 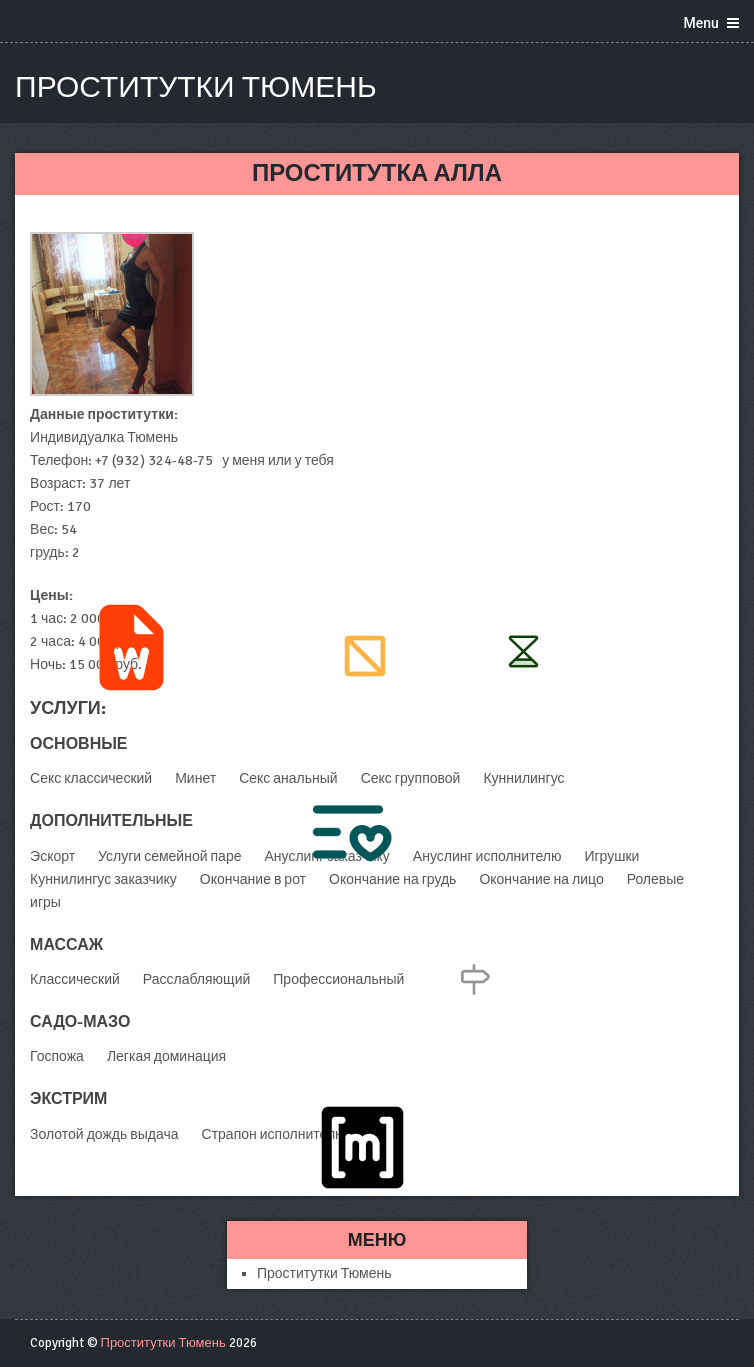 What do you see at coordinates (523, 651) in the screenshot?
I see `indicates time is running low` at bounding box center [523, 651].